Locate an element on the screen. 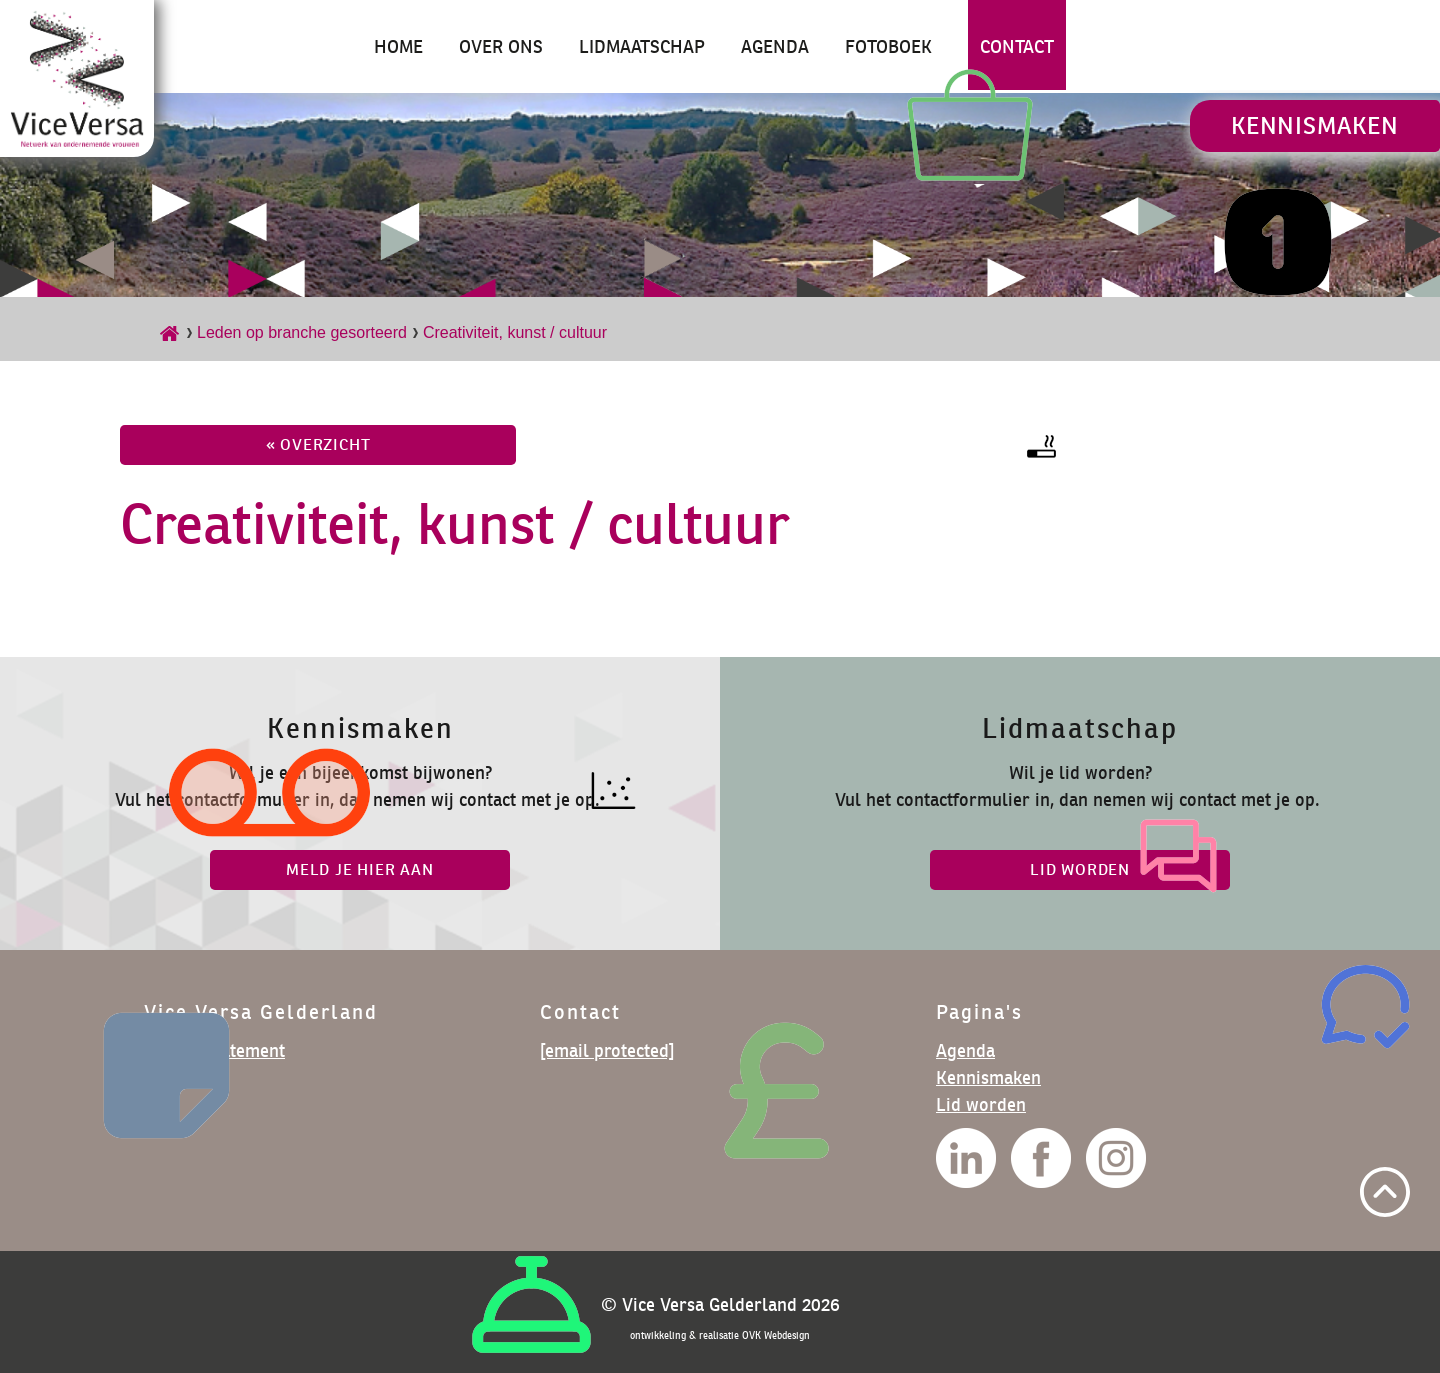 Image resolution: width=1440 pixels, height=1373 pixels. add a new sticky note is located at coordinates (166, 1075).